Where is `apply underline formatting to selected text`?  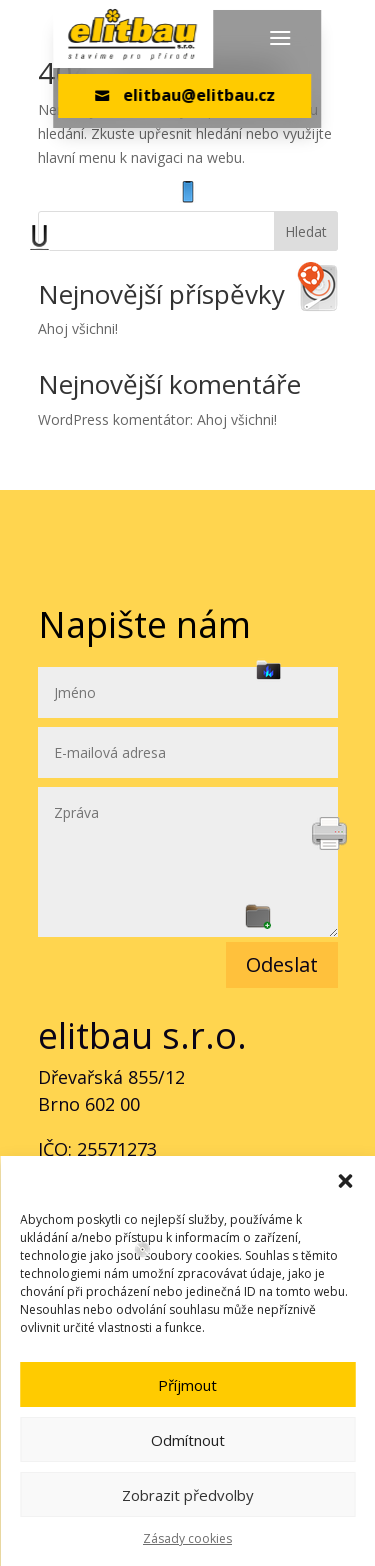
apply underline formatting to selected text is located at coordinates (39, 237).